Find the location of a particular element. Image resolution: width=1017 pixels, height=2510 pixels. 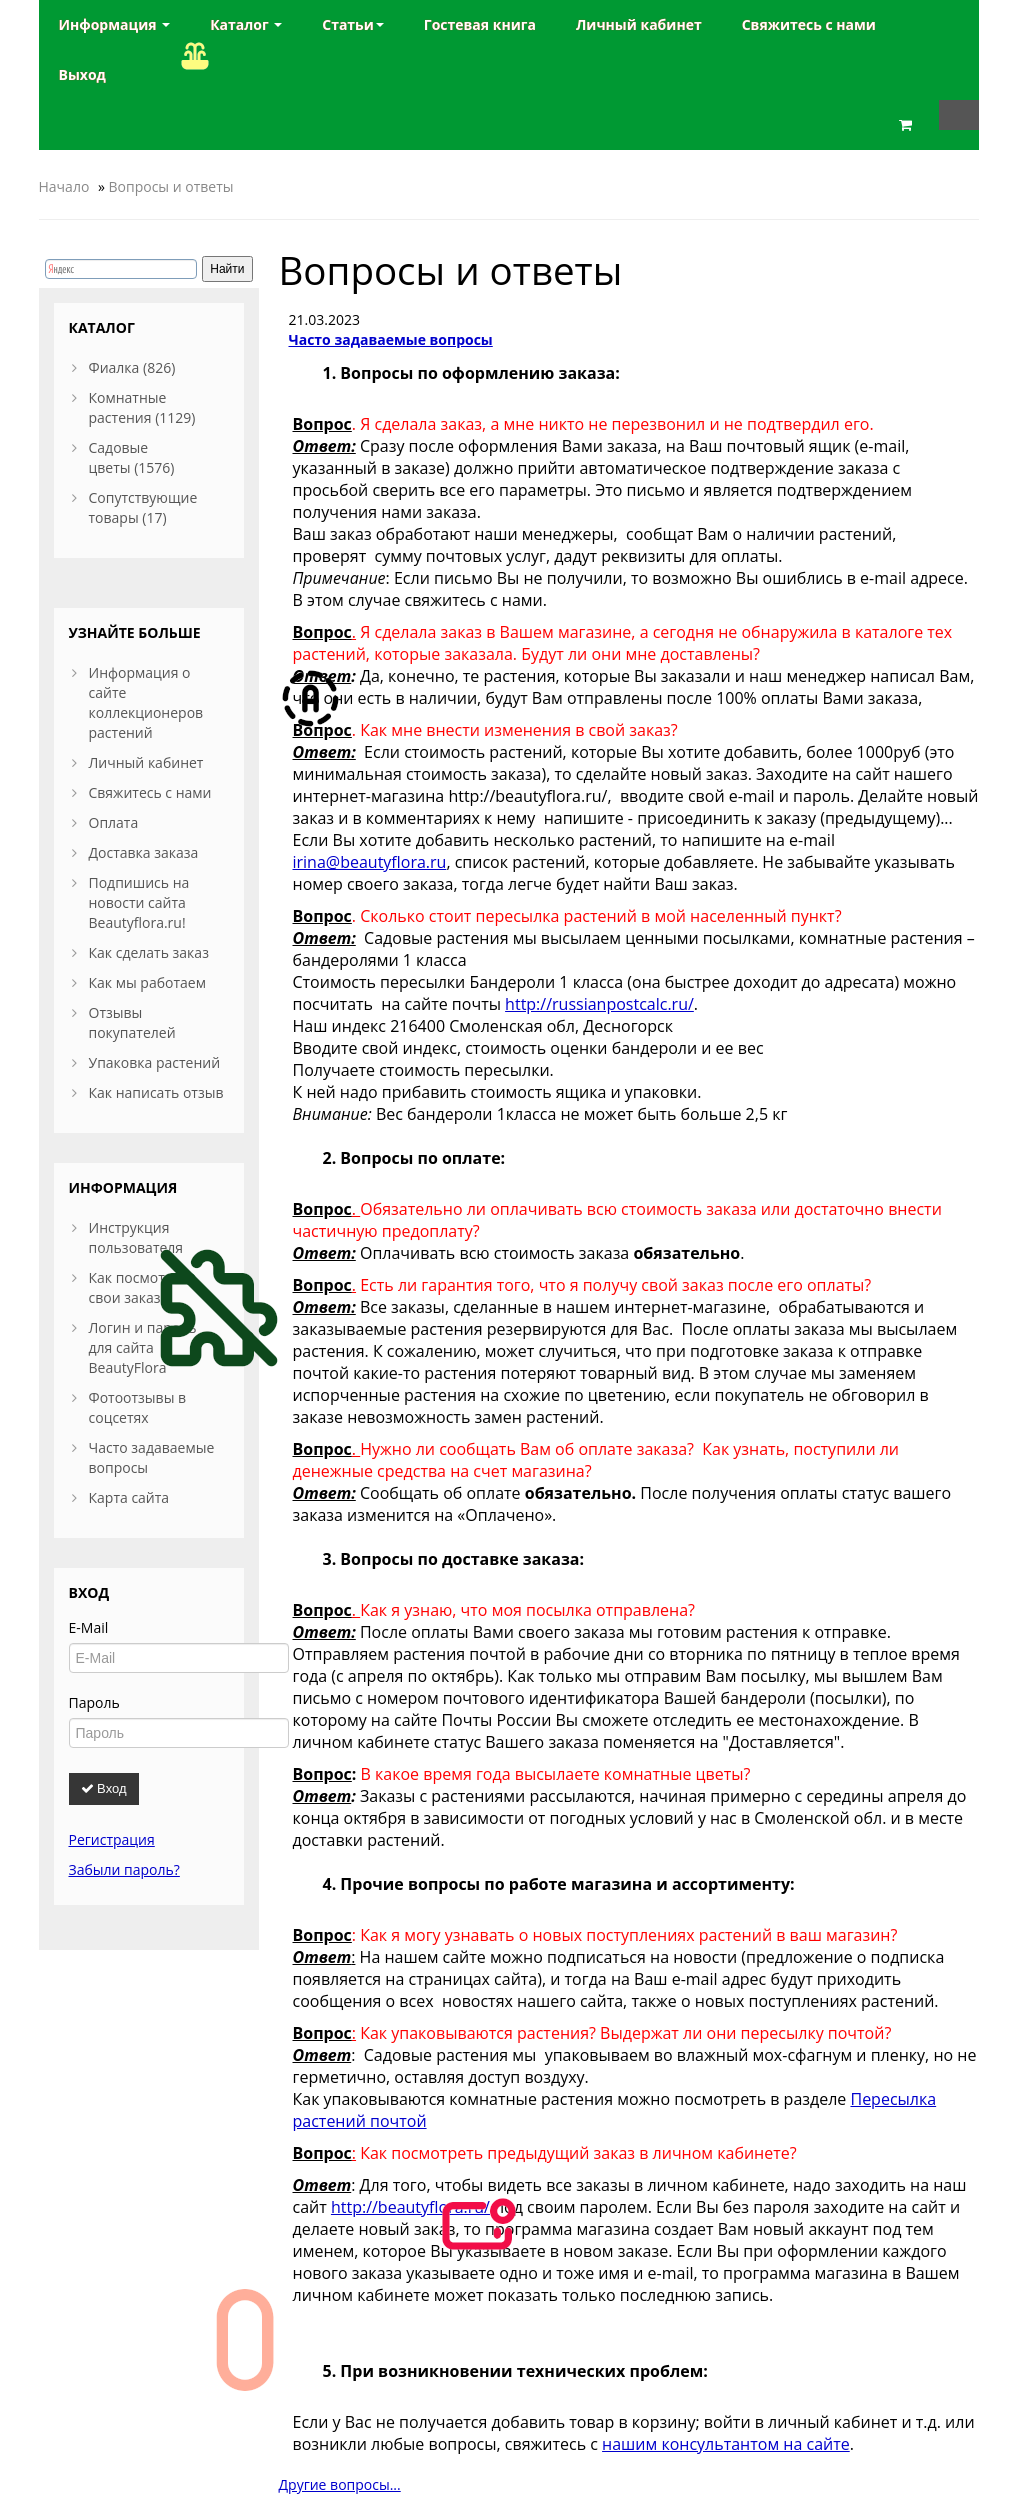

view nearby fountains or water features is located at coordinates (195, 56).